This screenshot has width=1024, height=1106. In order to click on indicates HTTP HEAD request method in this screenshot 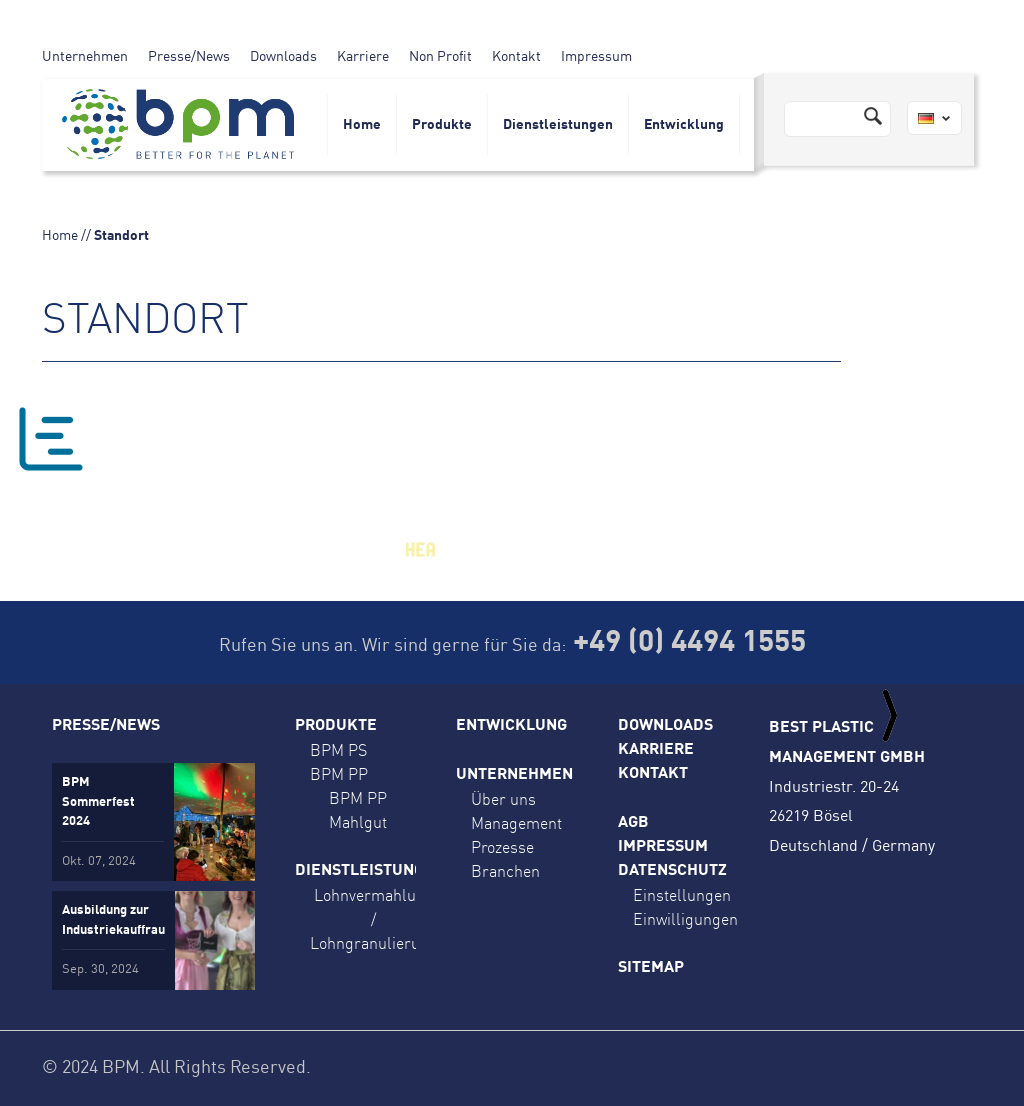, I will do `click(420, 549)`.